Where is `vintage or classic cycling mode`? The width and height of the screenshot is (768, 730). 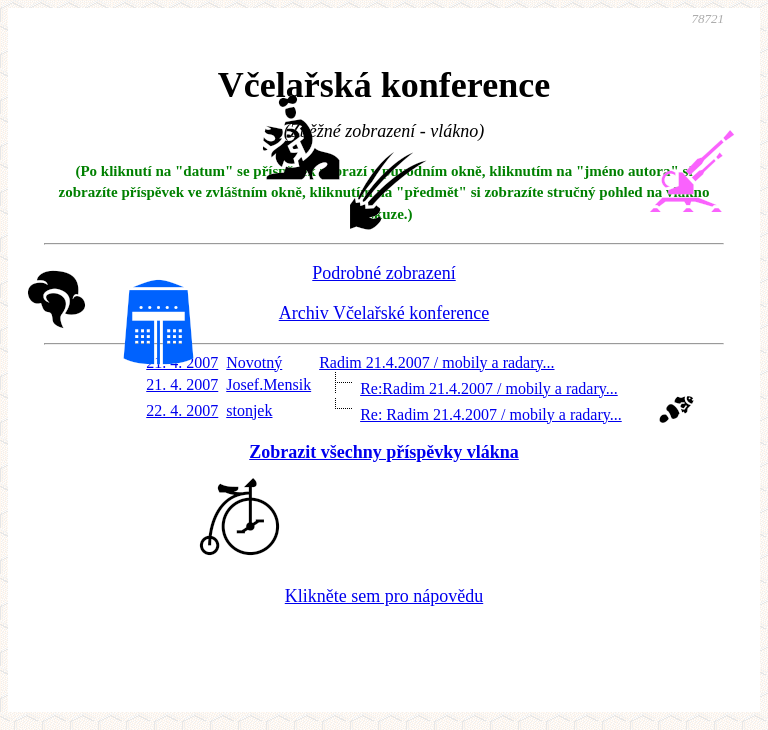 vintage or classic cycling mode is located at coordinates (239, 515).